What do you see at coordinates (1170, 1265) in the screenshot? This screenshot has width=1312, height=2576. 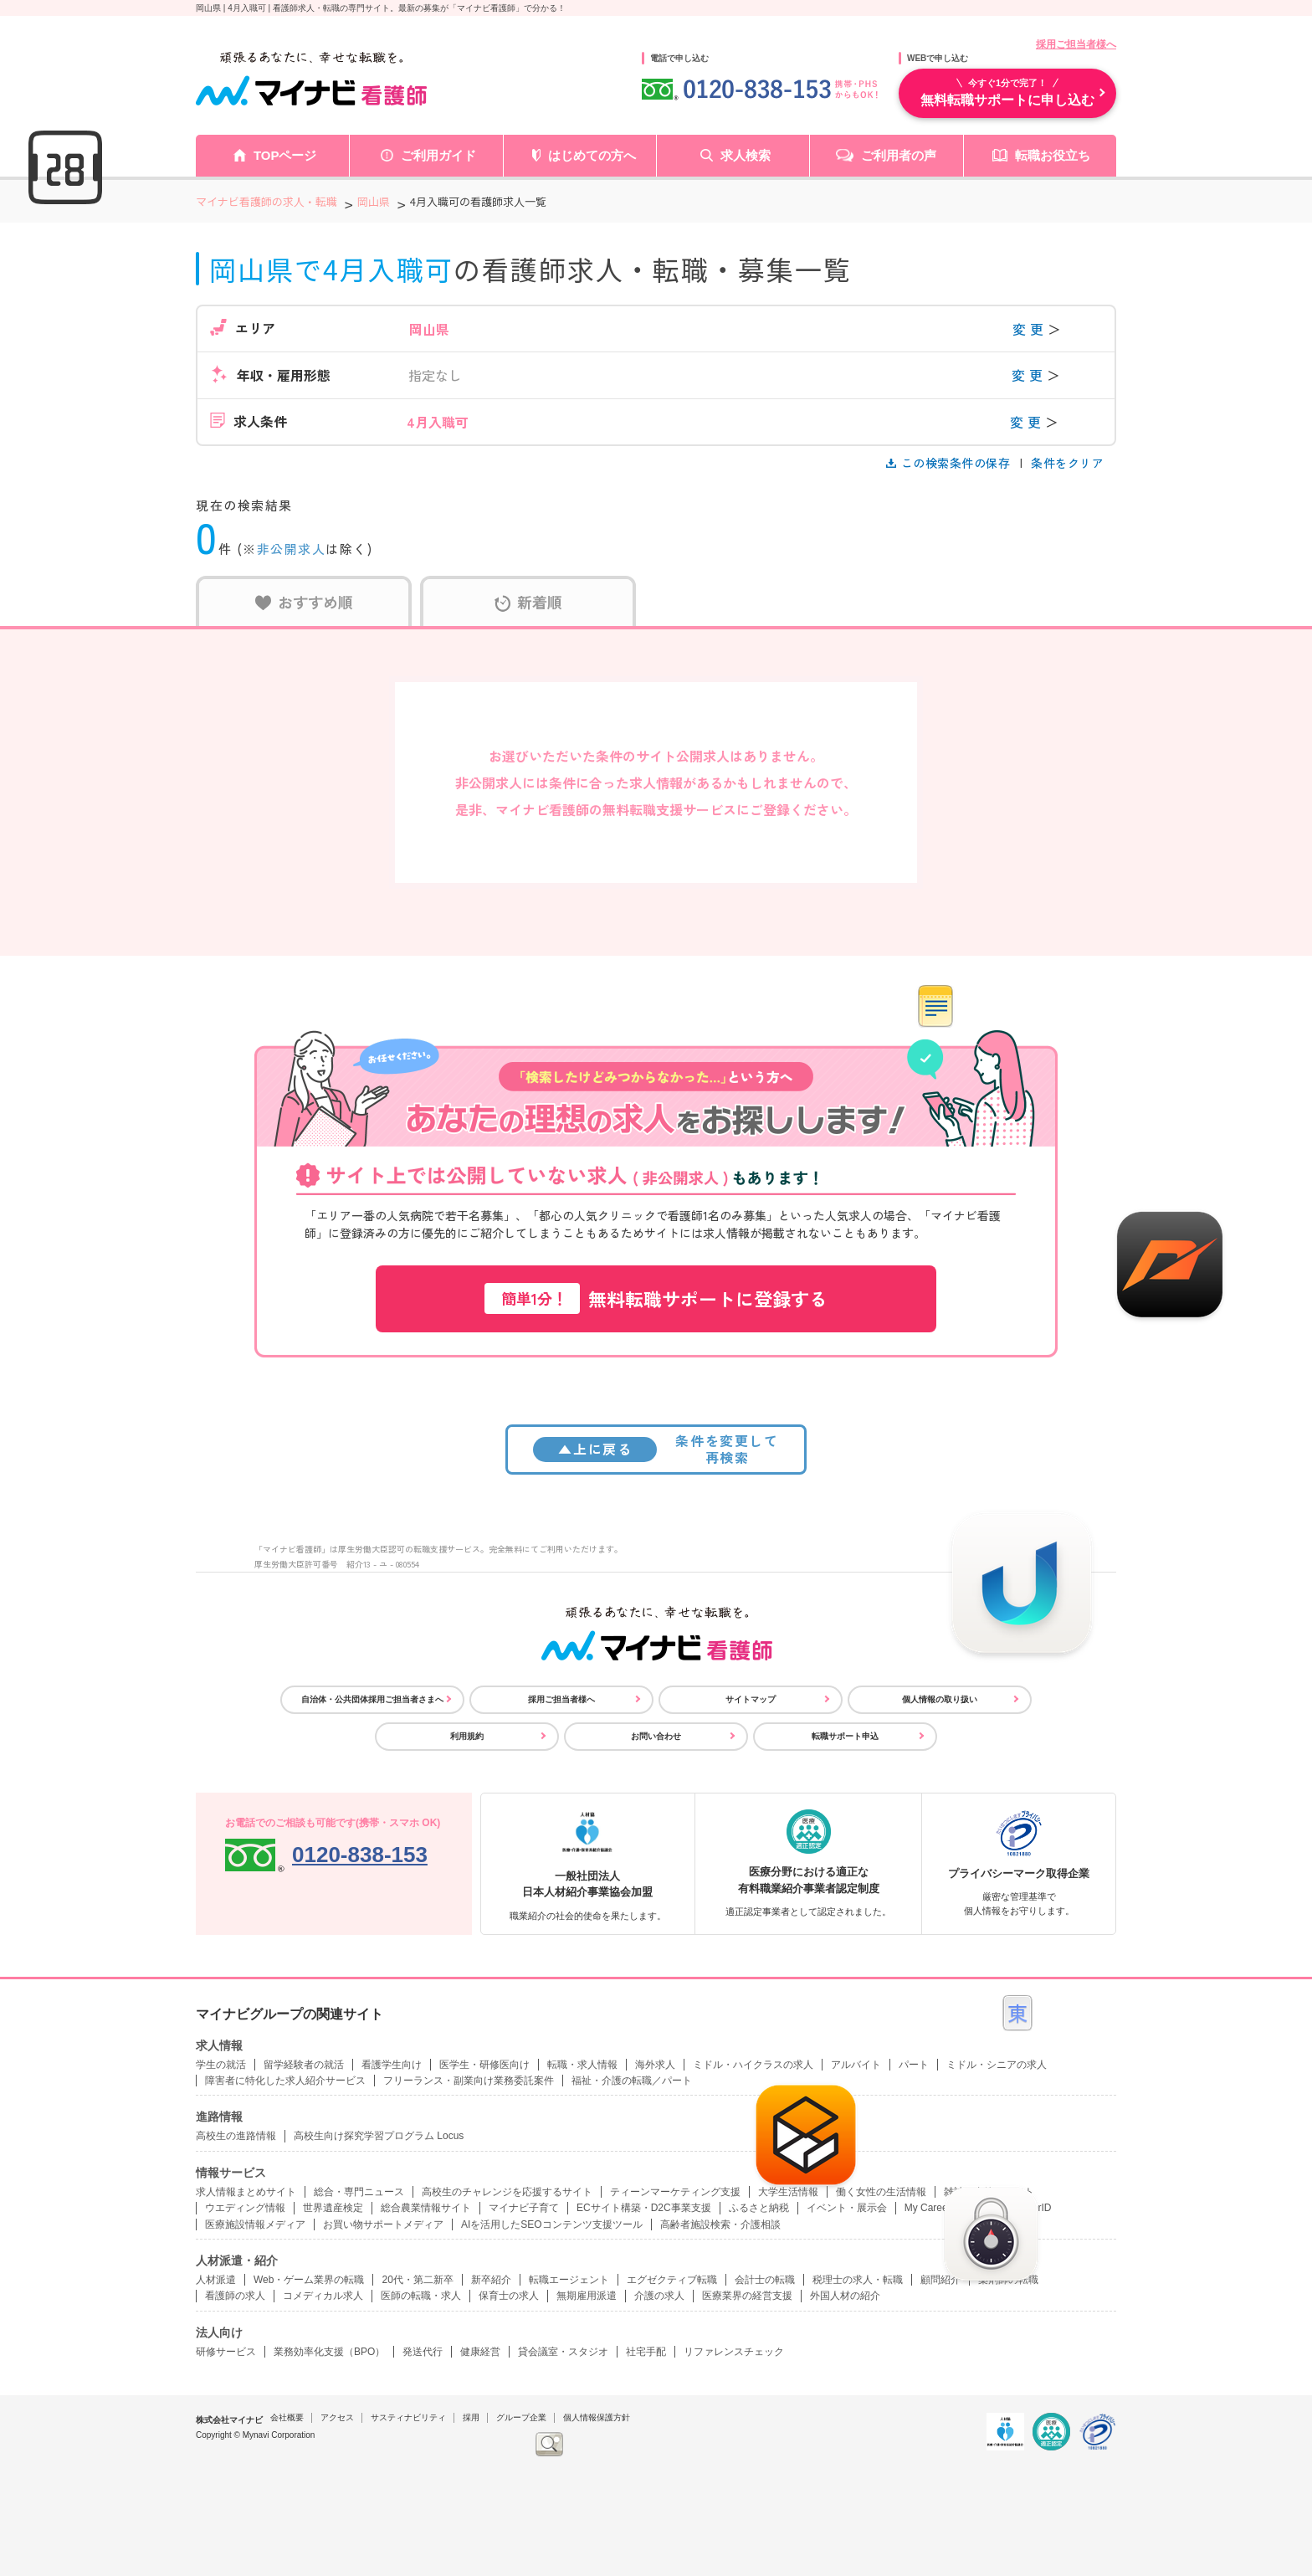 I see `launch need for speed: the run game` at bounding box center [1170, 1265].